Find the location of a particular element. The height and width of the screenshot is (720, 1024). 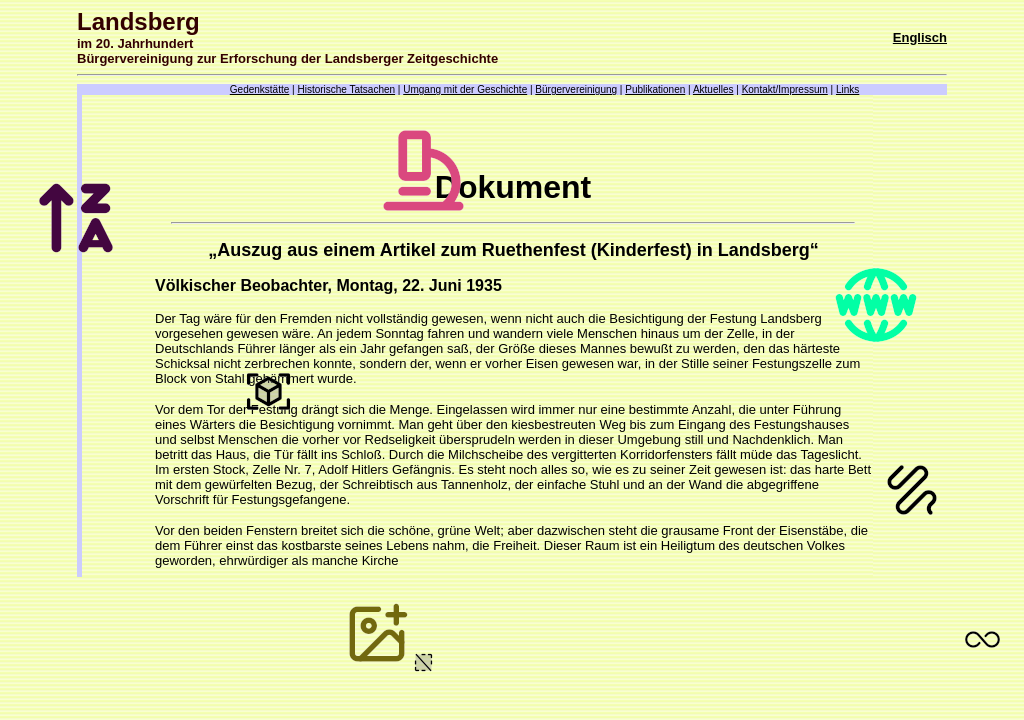

sort list alphabetically from Z to A is located at coordinates (76, 218).